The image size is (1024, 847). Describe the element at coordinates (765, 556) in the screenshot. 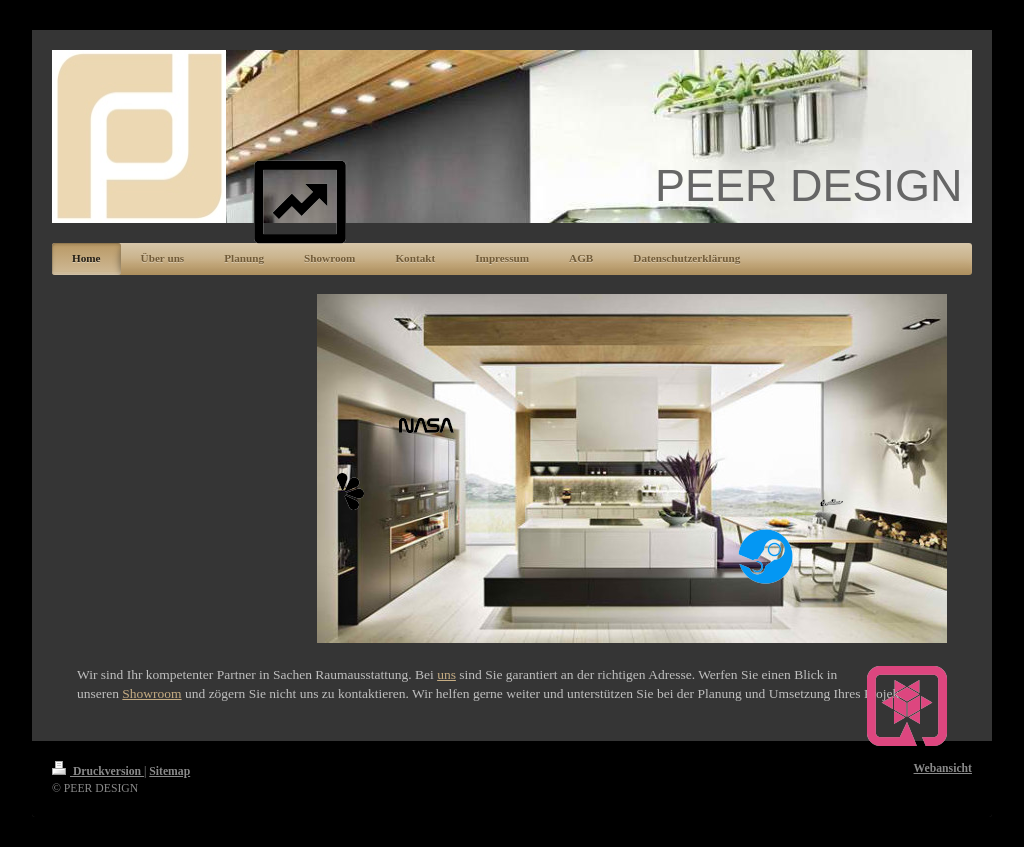

I see `open Steam gaming platform` at that location.